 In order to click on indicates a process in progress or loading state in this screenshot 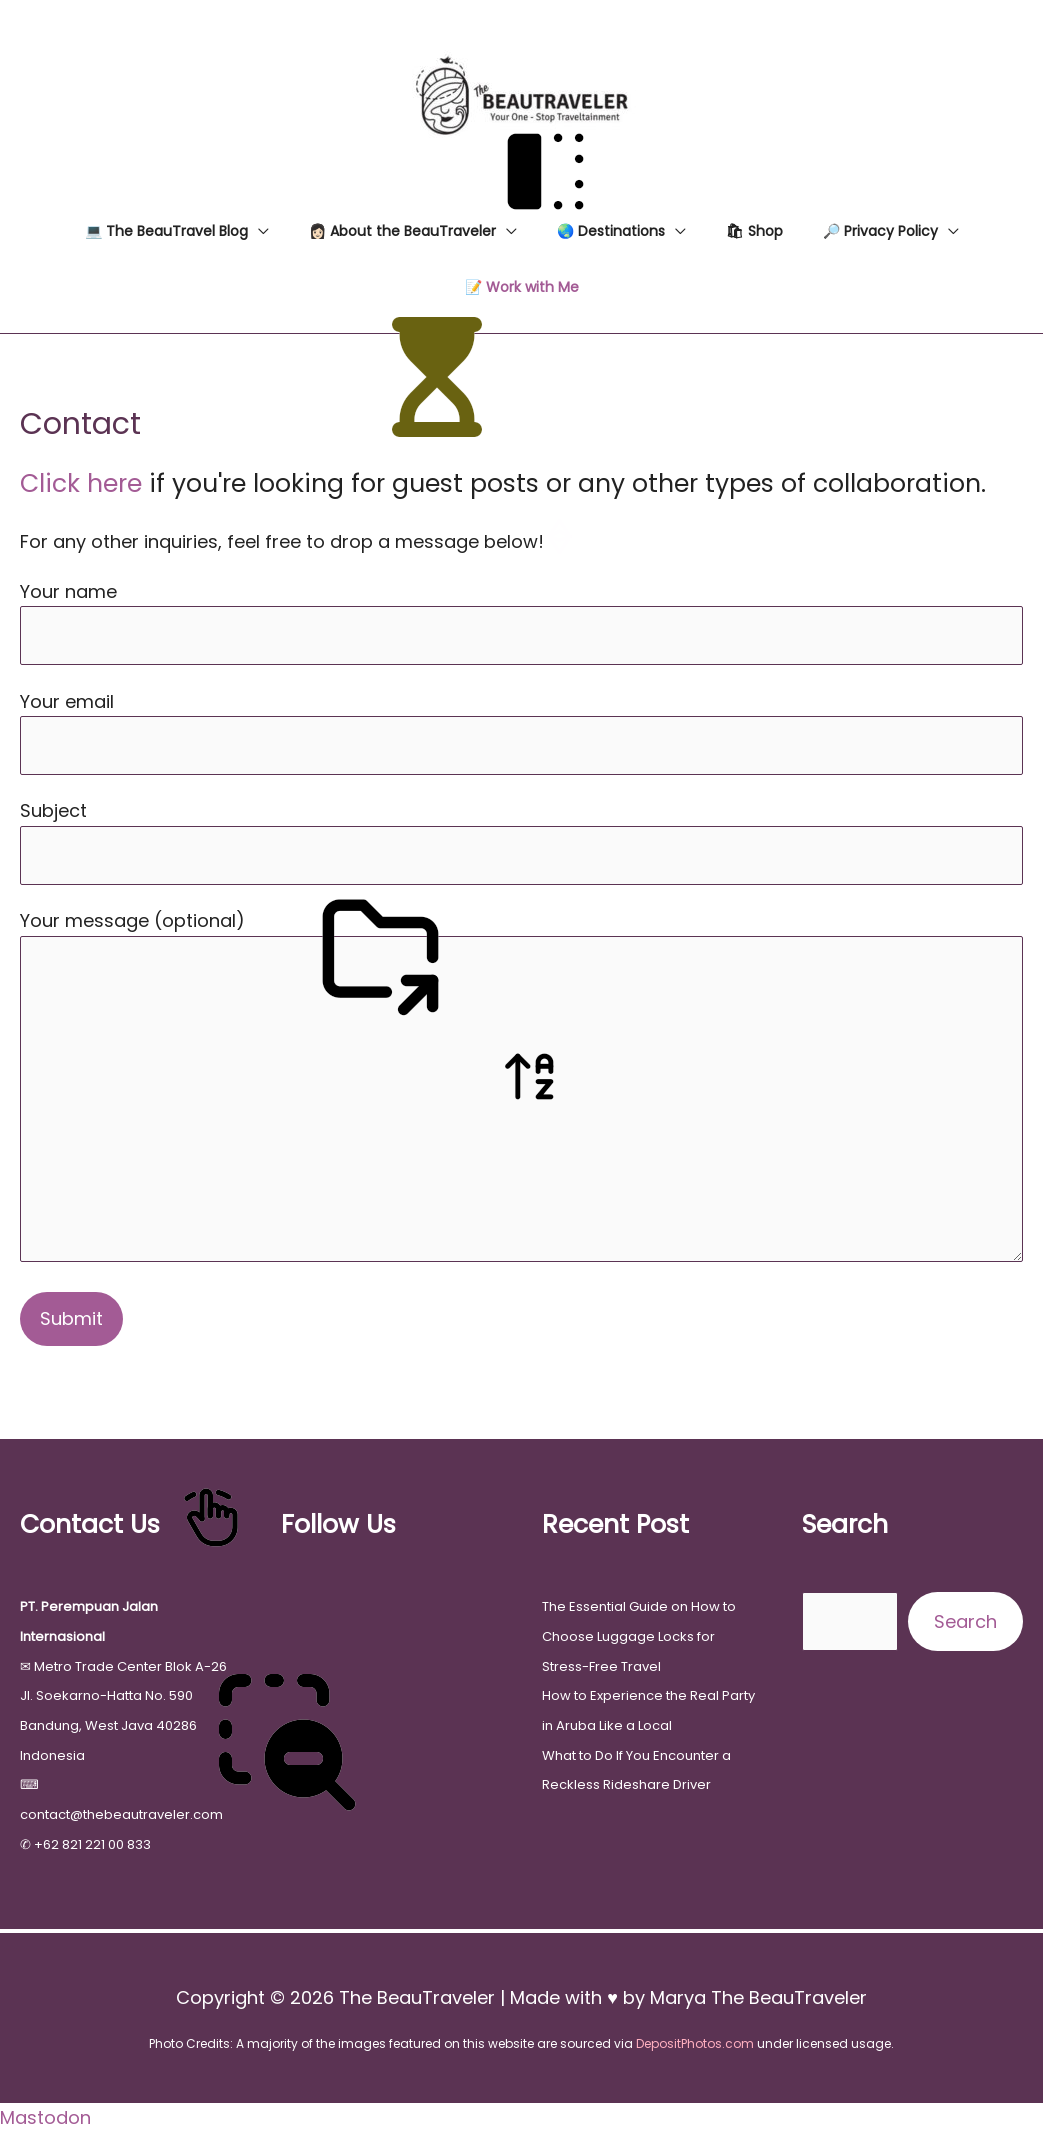, I will do `click(437, 377)`.